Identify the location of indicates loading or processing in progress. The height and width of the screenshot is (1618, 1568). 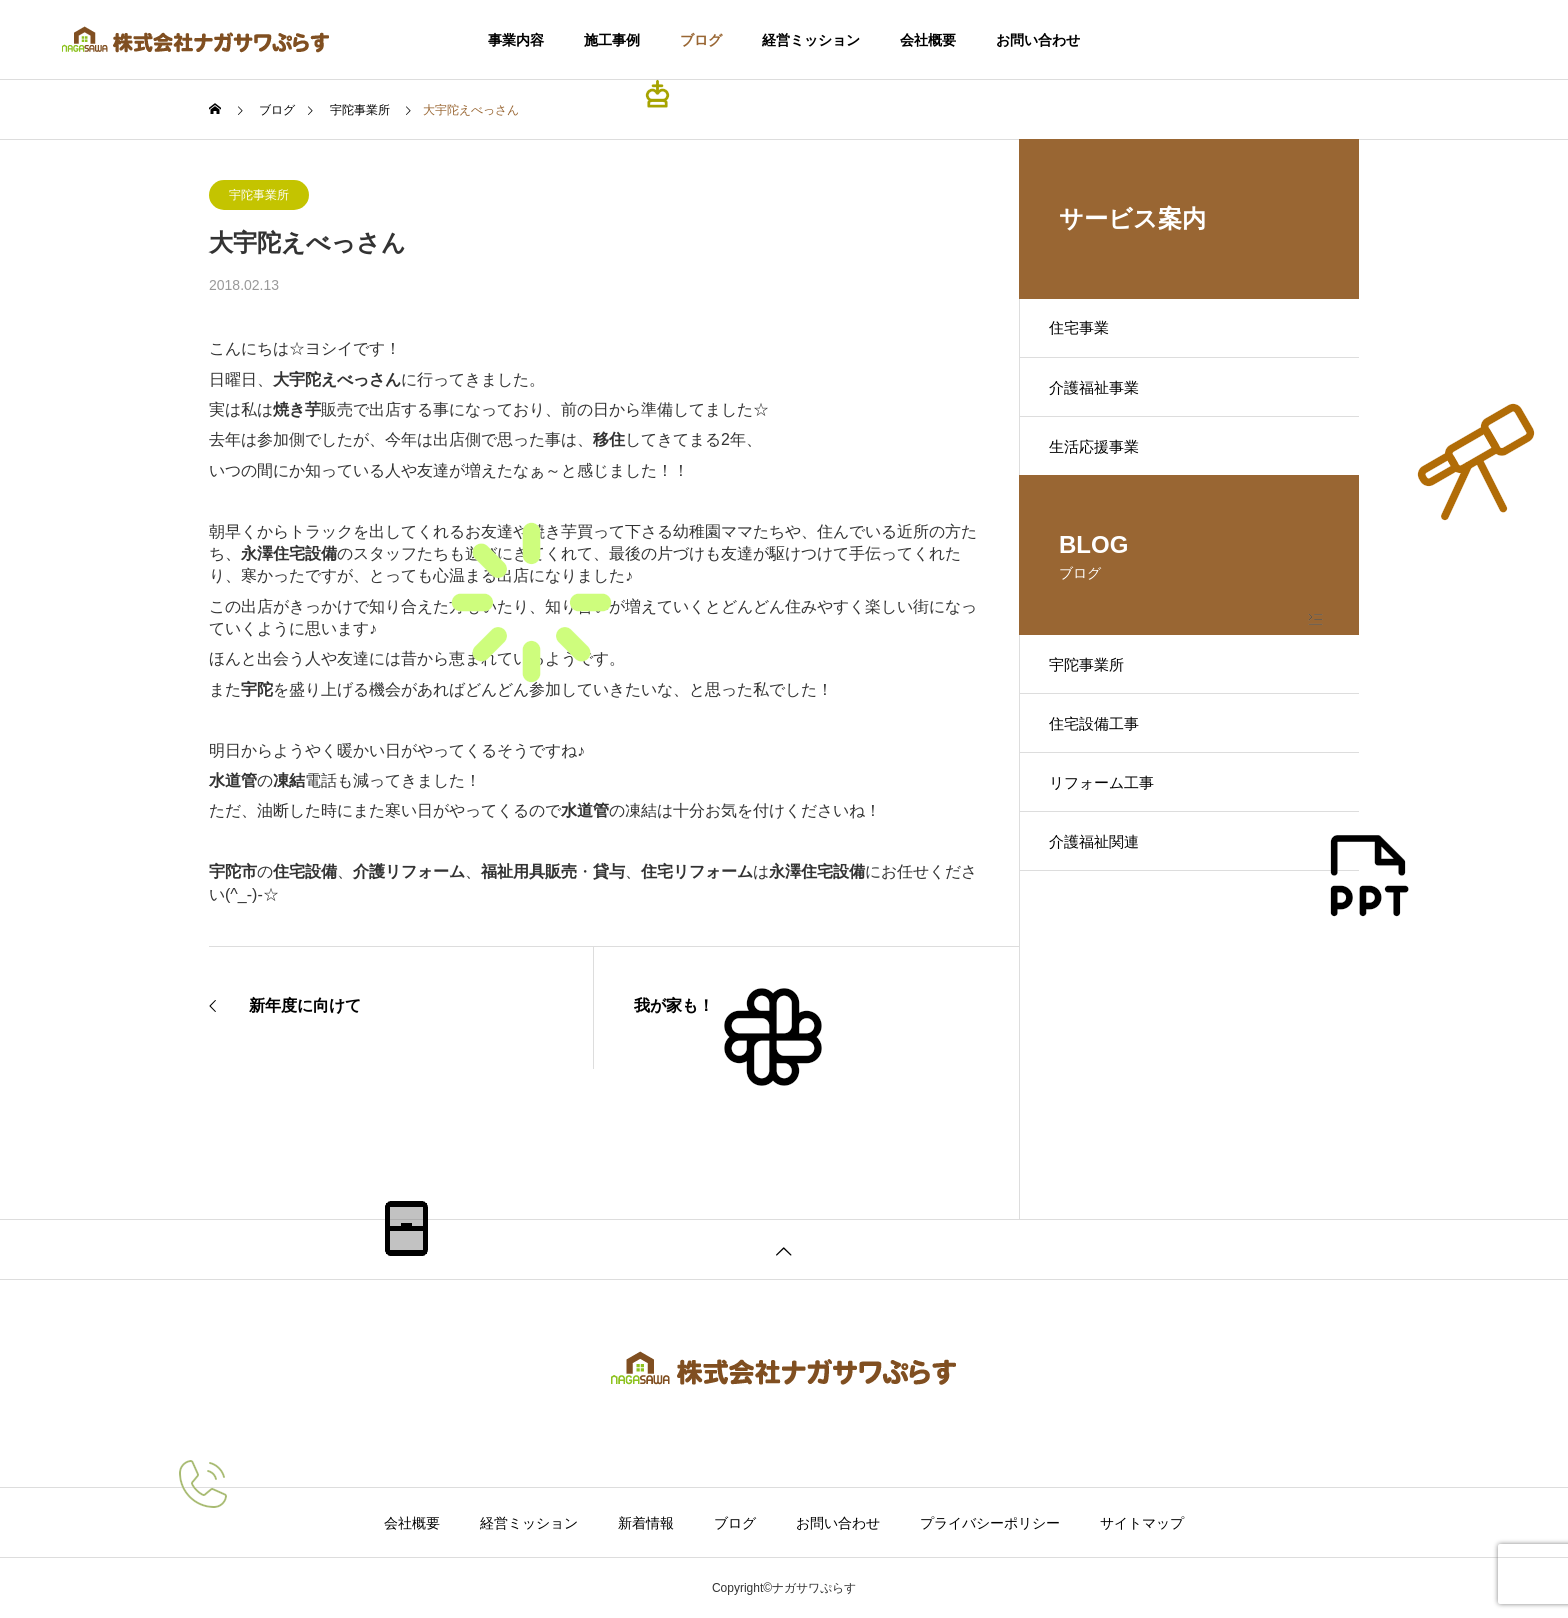
(531, 602).